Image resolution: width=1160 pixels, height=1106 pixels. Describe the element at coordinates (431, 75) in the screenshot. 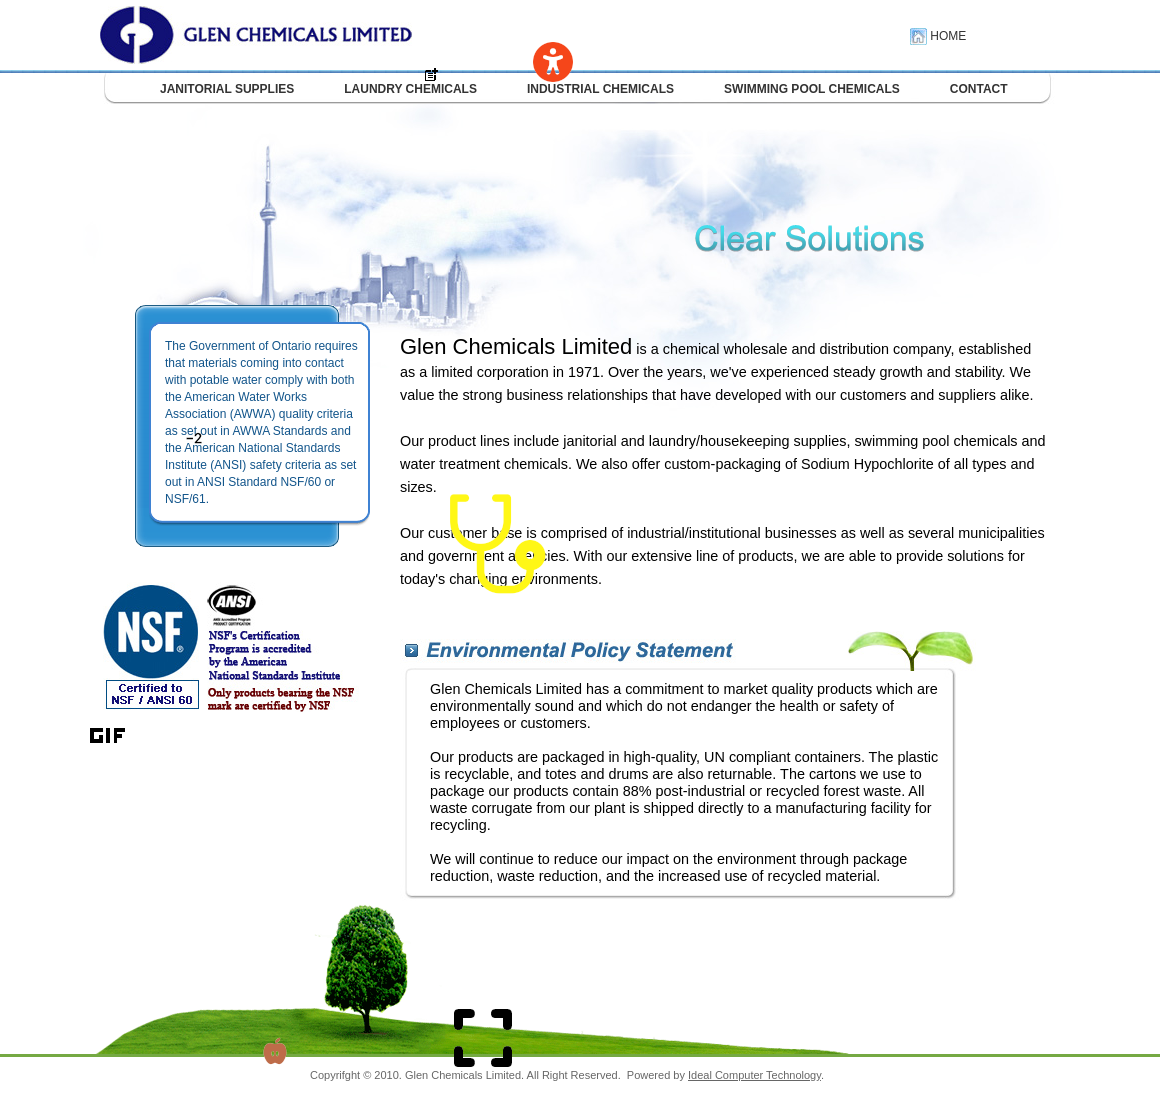

I see `create a new post or document` at that location.